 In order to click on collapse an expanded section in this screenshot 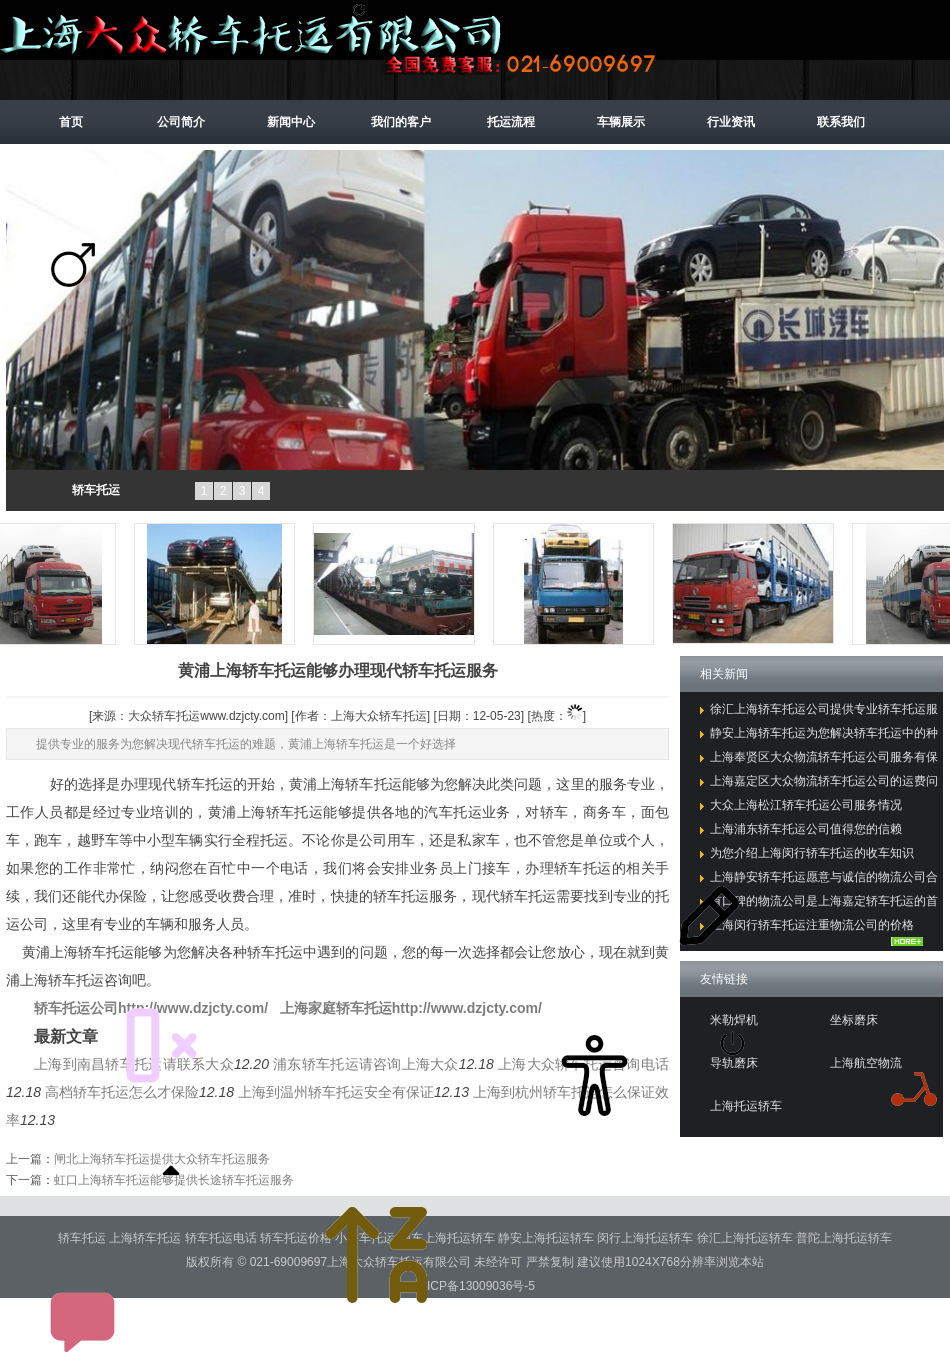, I will do `click(171, 1171)`.